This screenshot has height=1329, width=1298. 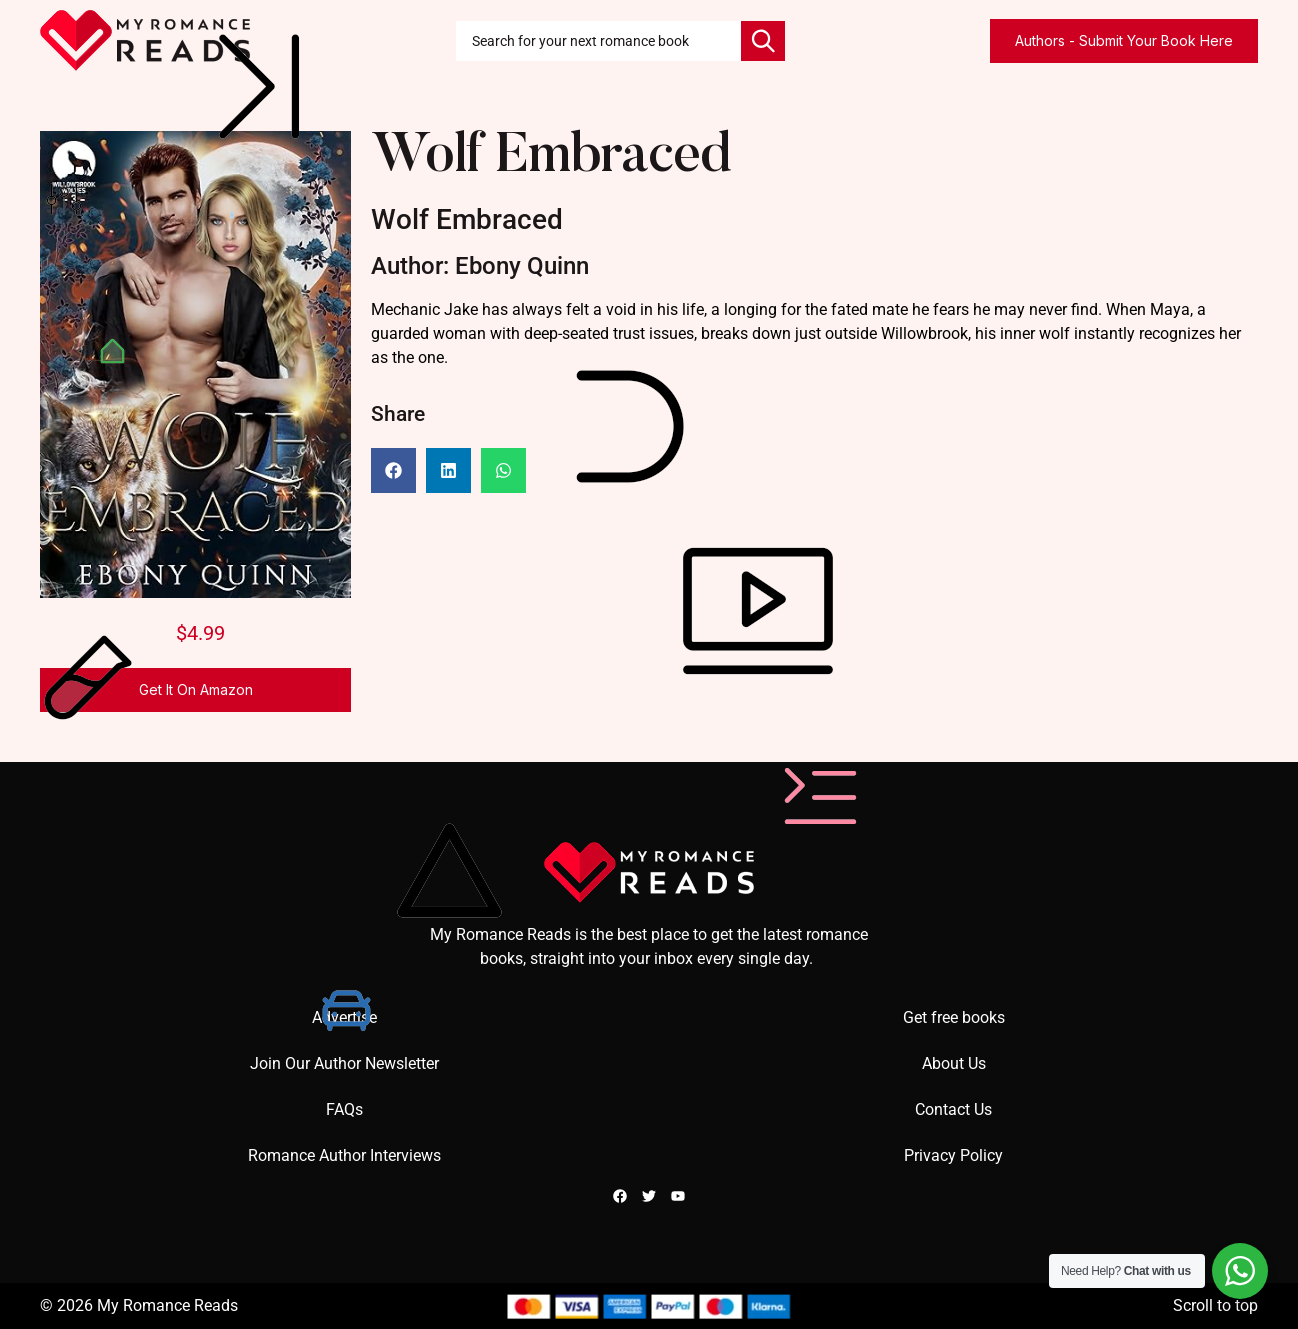 What do you see at coordinates (758, 611) in the screenshot?
I see `play or watch a video` at bounding box center [758, 611].